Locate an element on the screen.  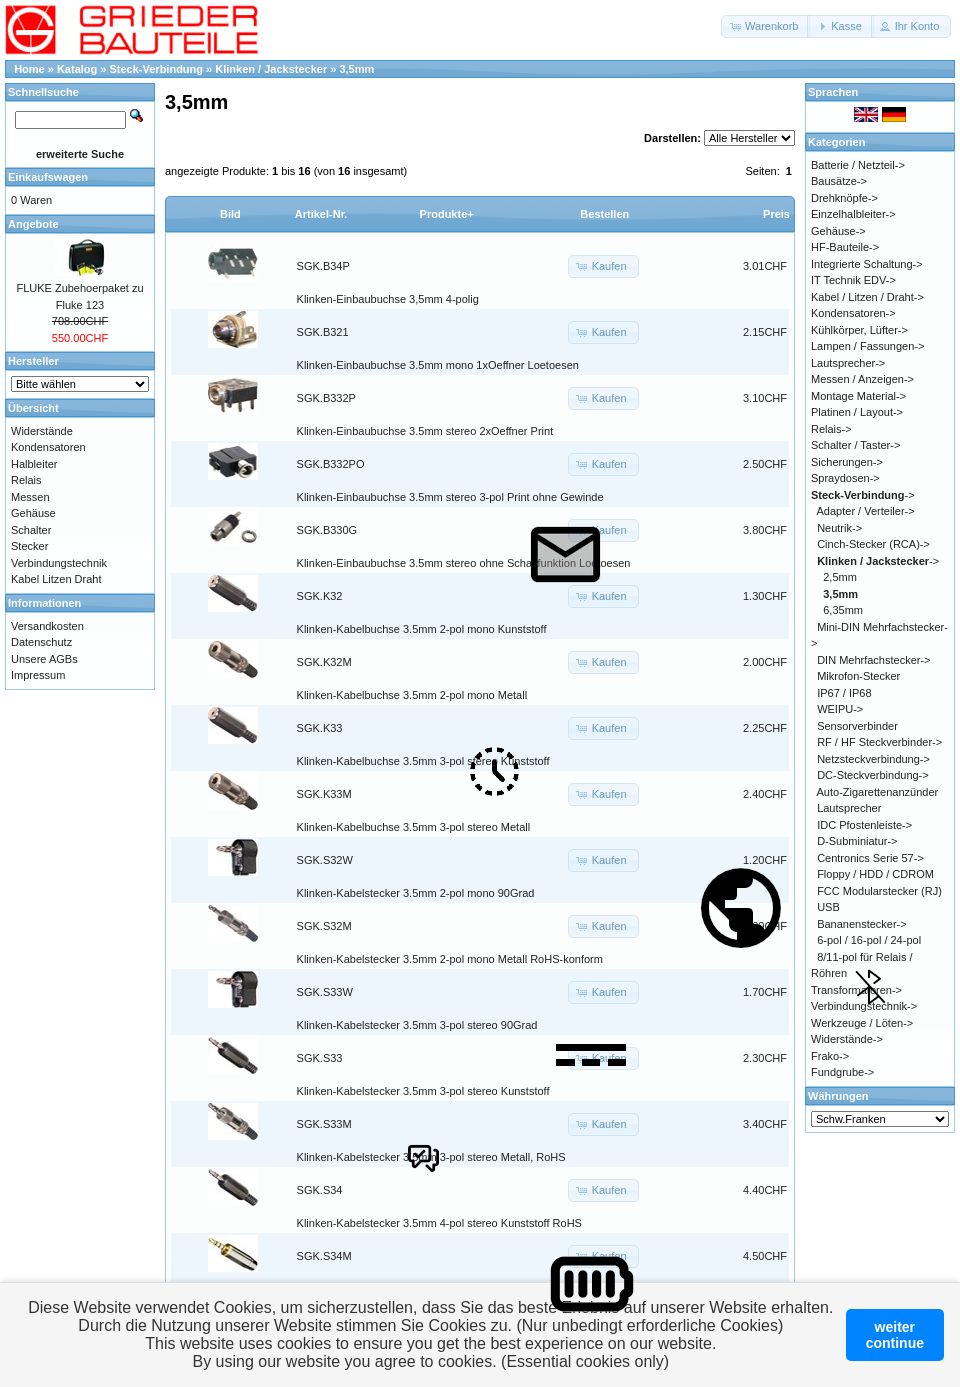
access your email inbox is located at coordinates (565, 554).